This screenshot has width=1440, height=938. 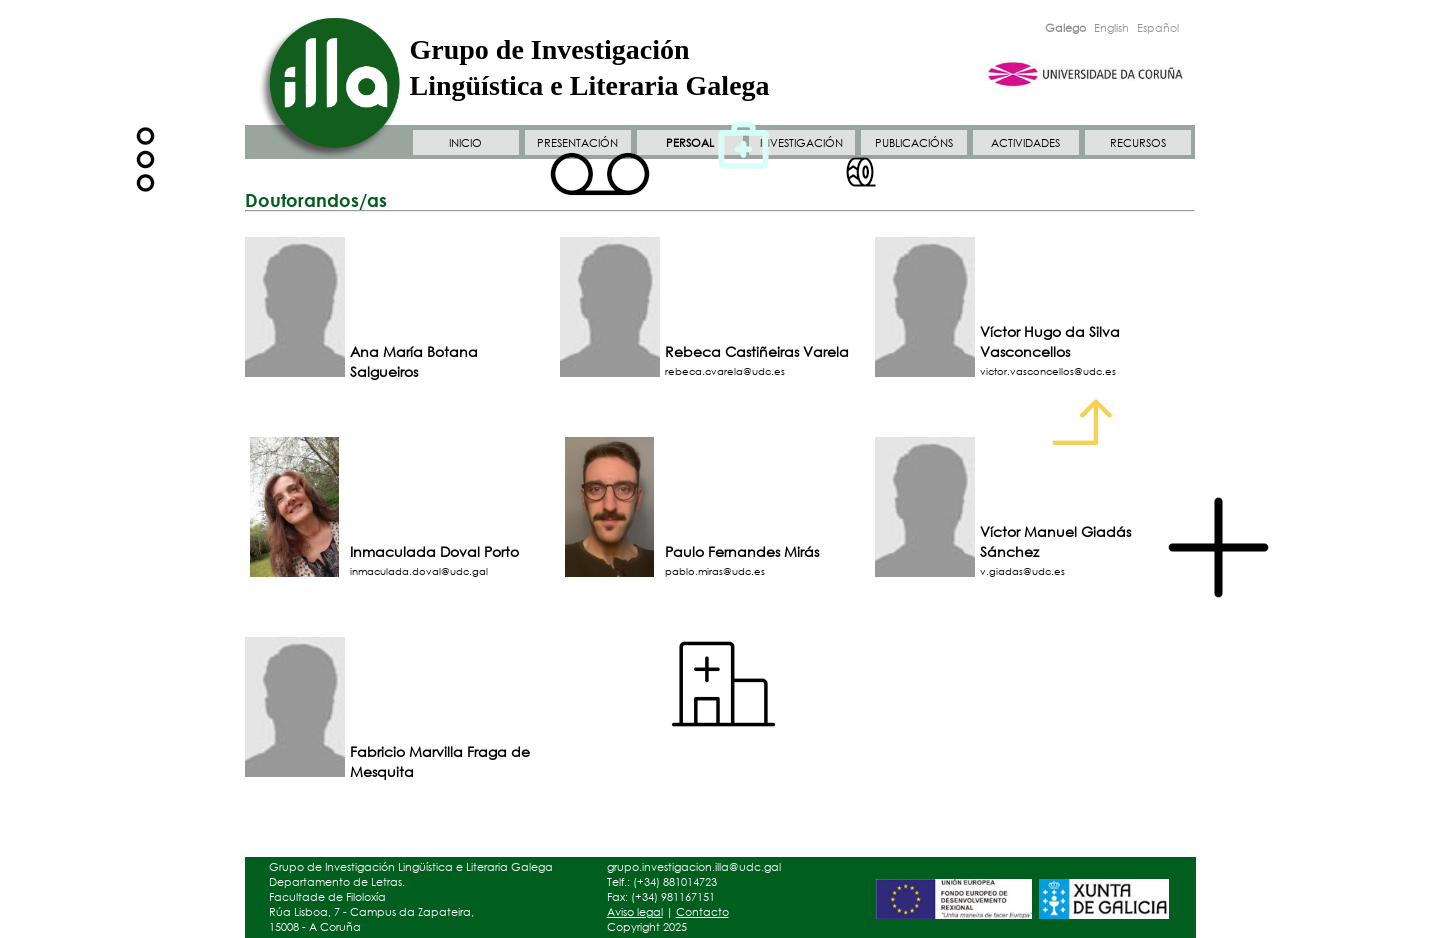 I want to click on access your voicemail messages, so click(x=600, y=174).